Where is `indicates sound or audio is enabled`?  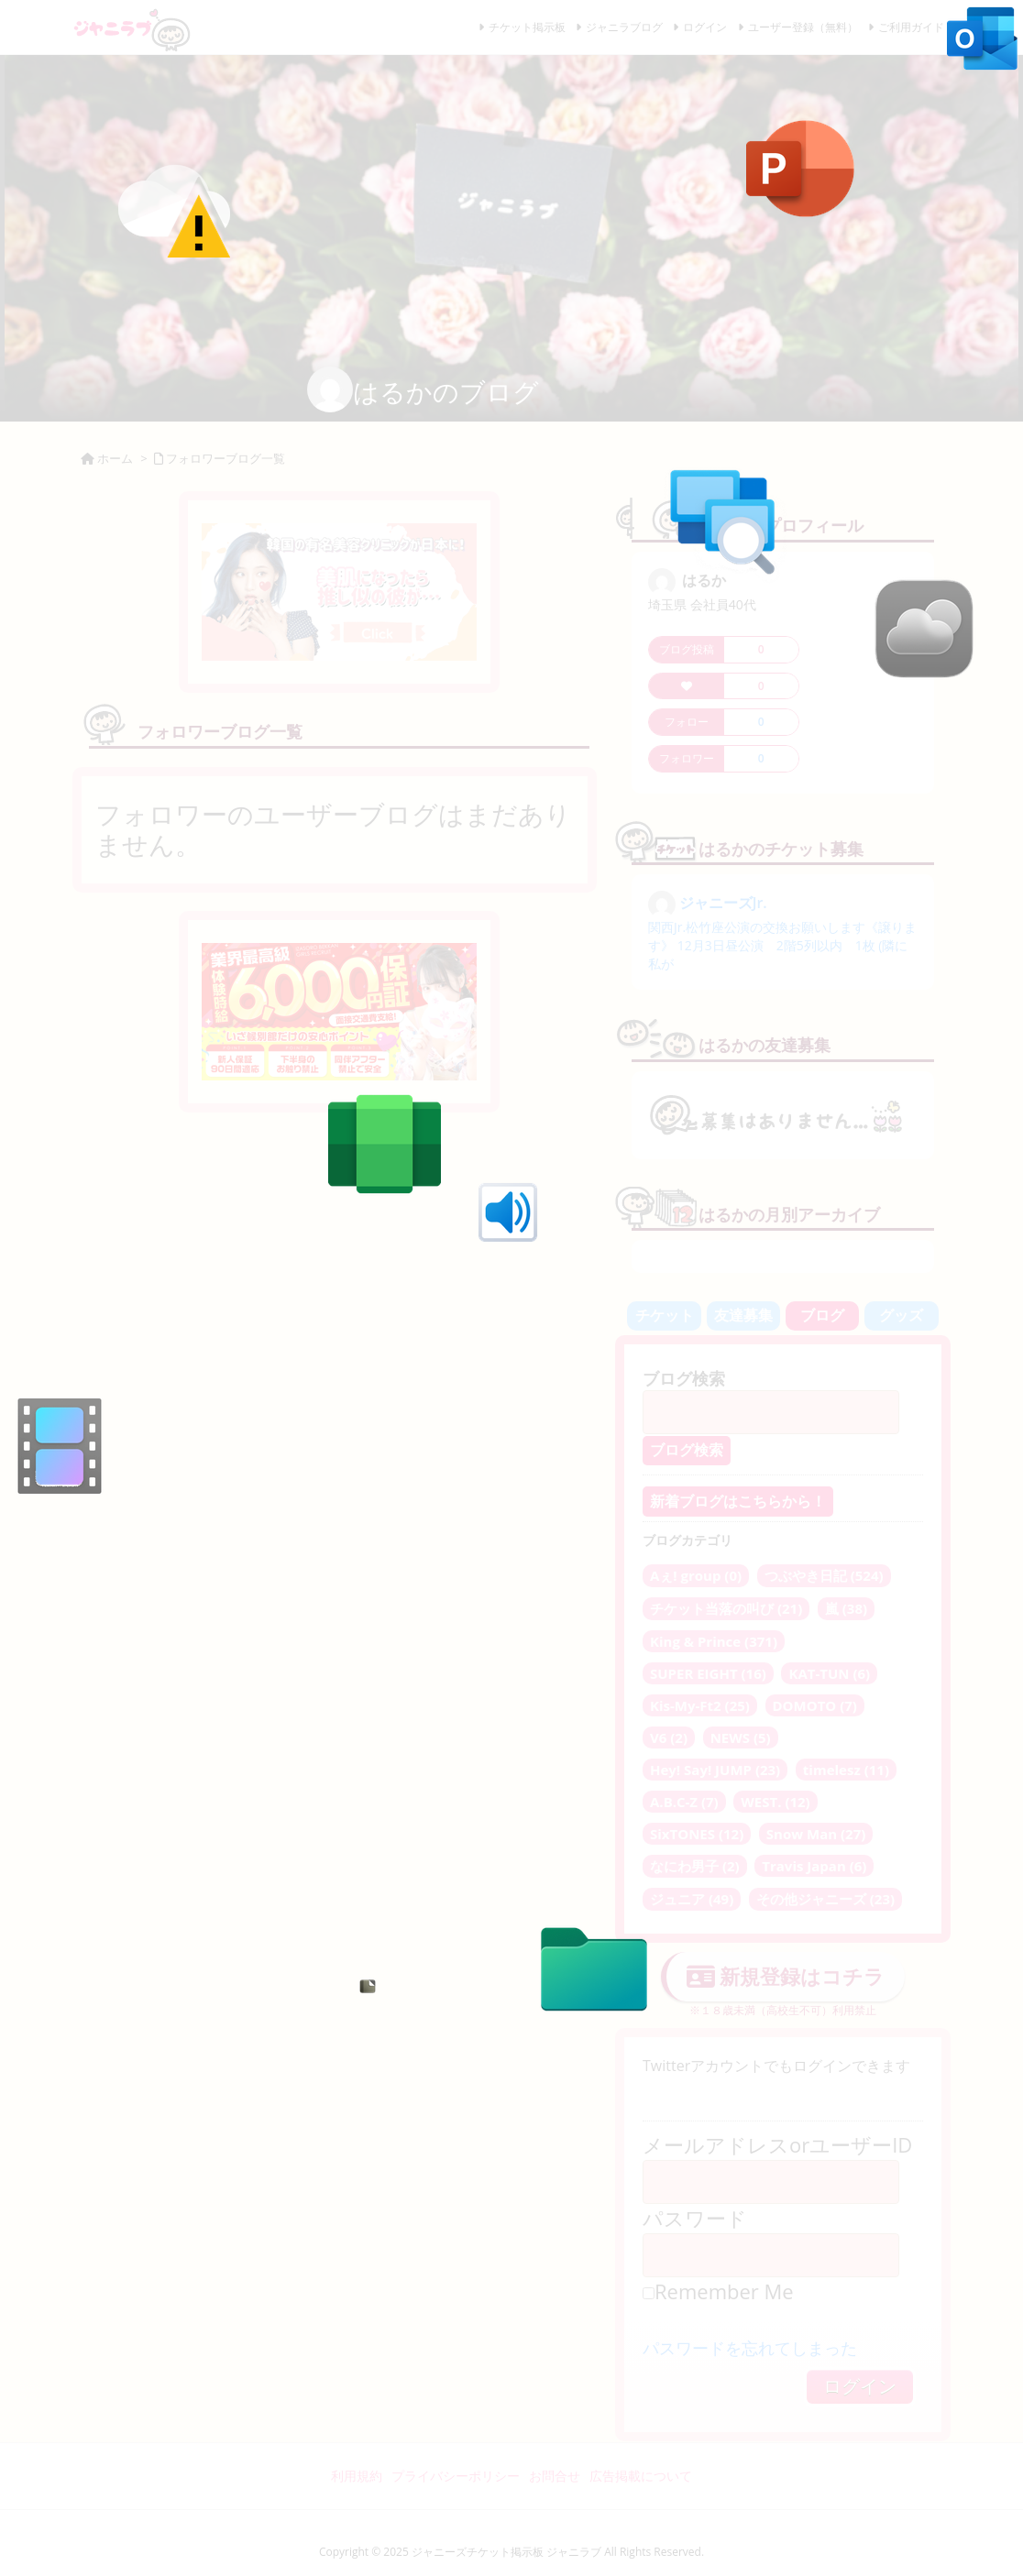
indicates sound or audio is enabled is located at coordinates (554, 1167).